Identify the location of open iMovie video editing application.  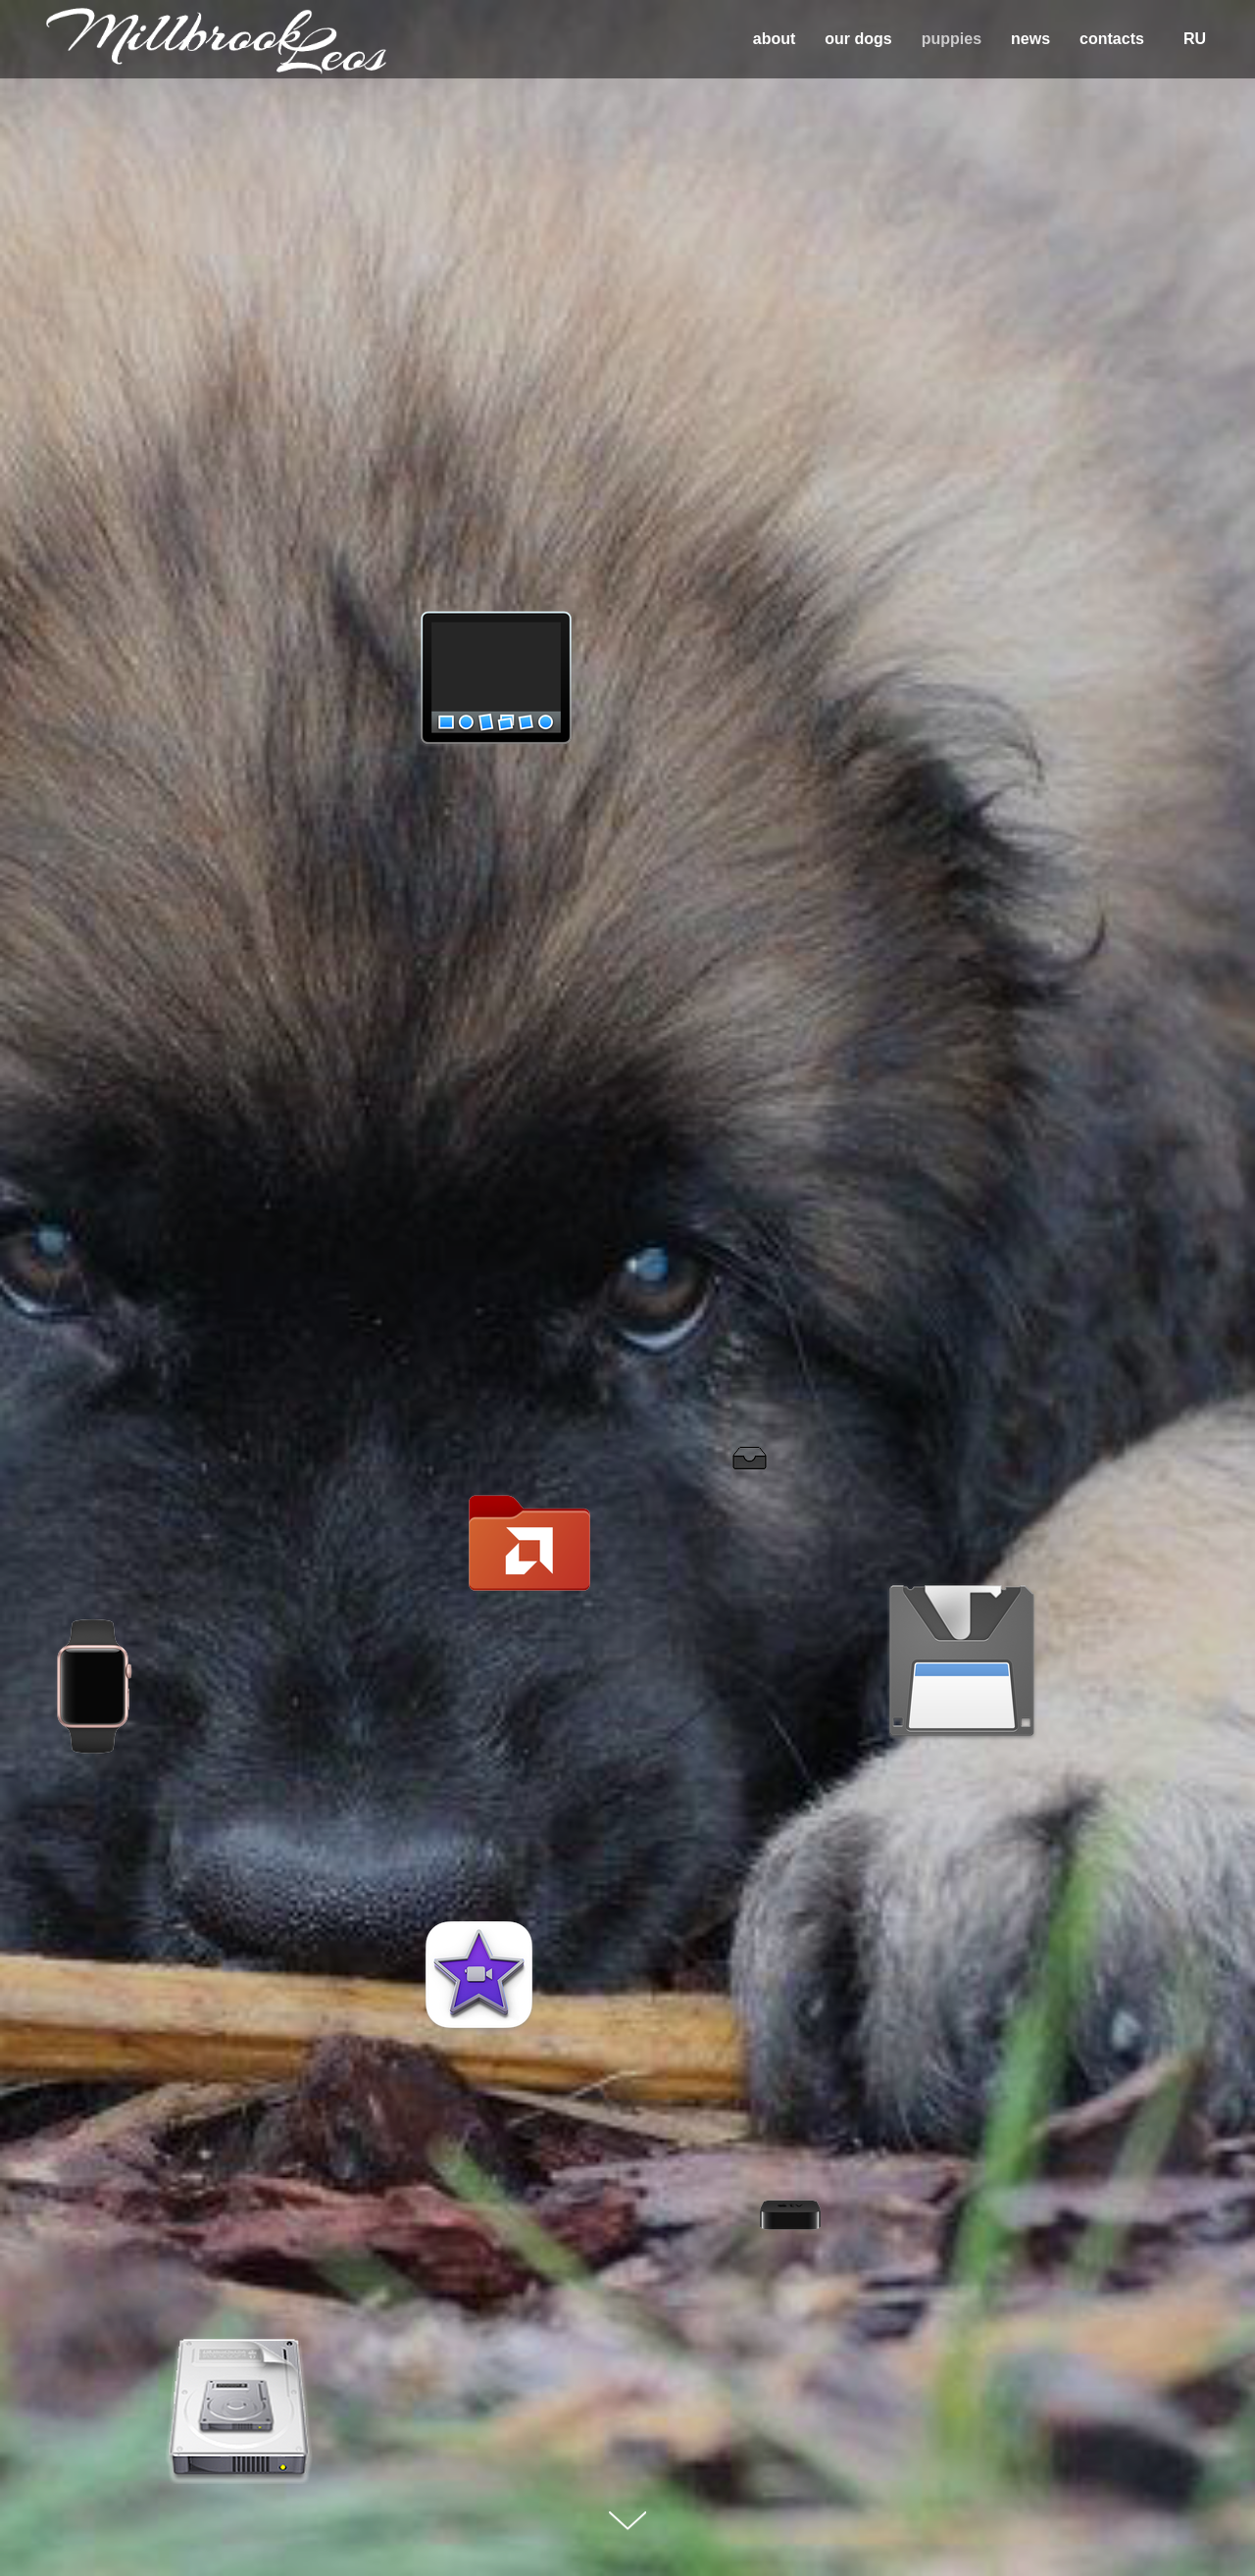
(478, 1974).